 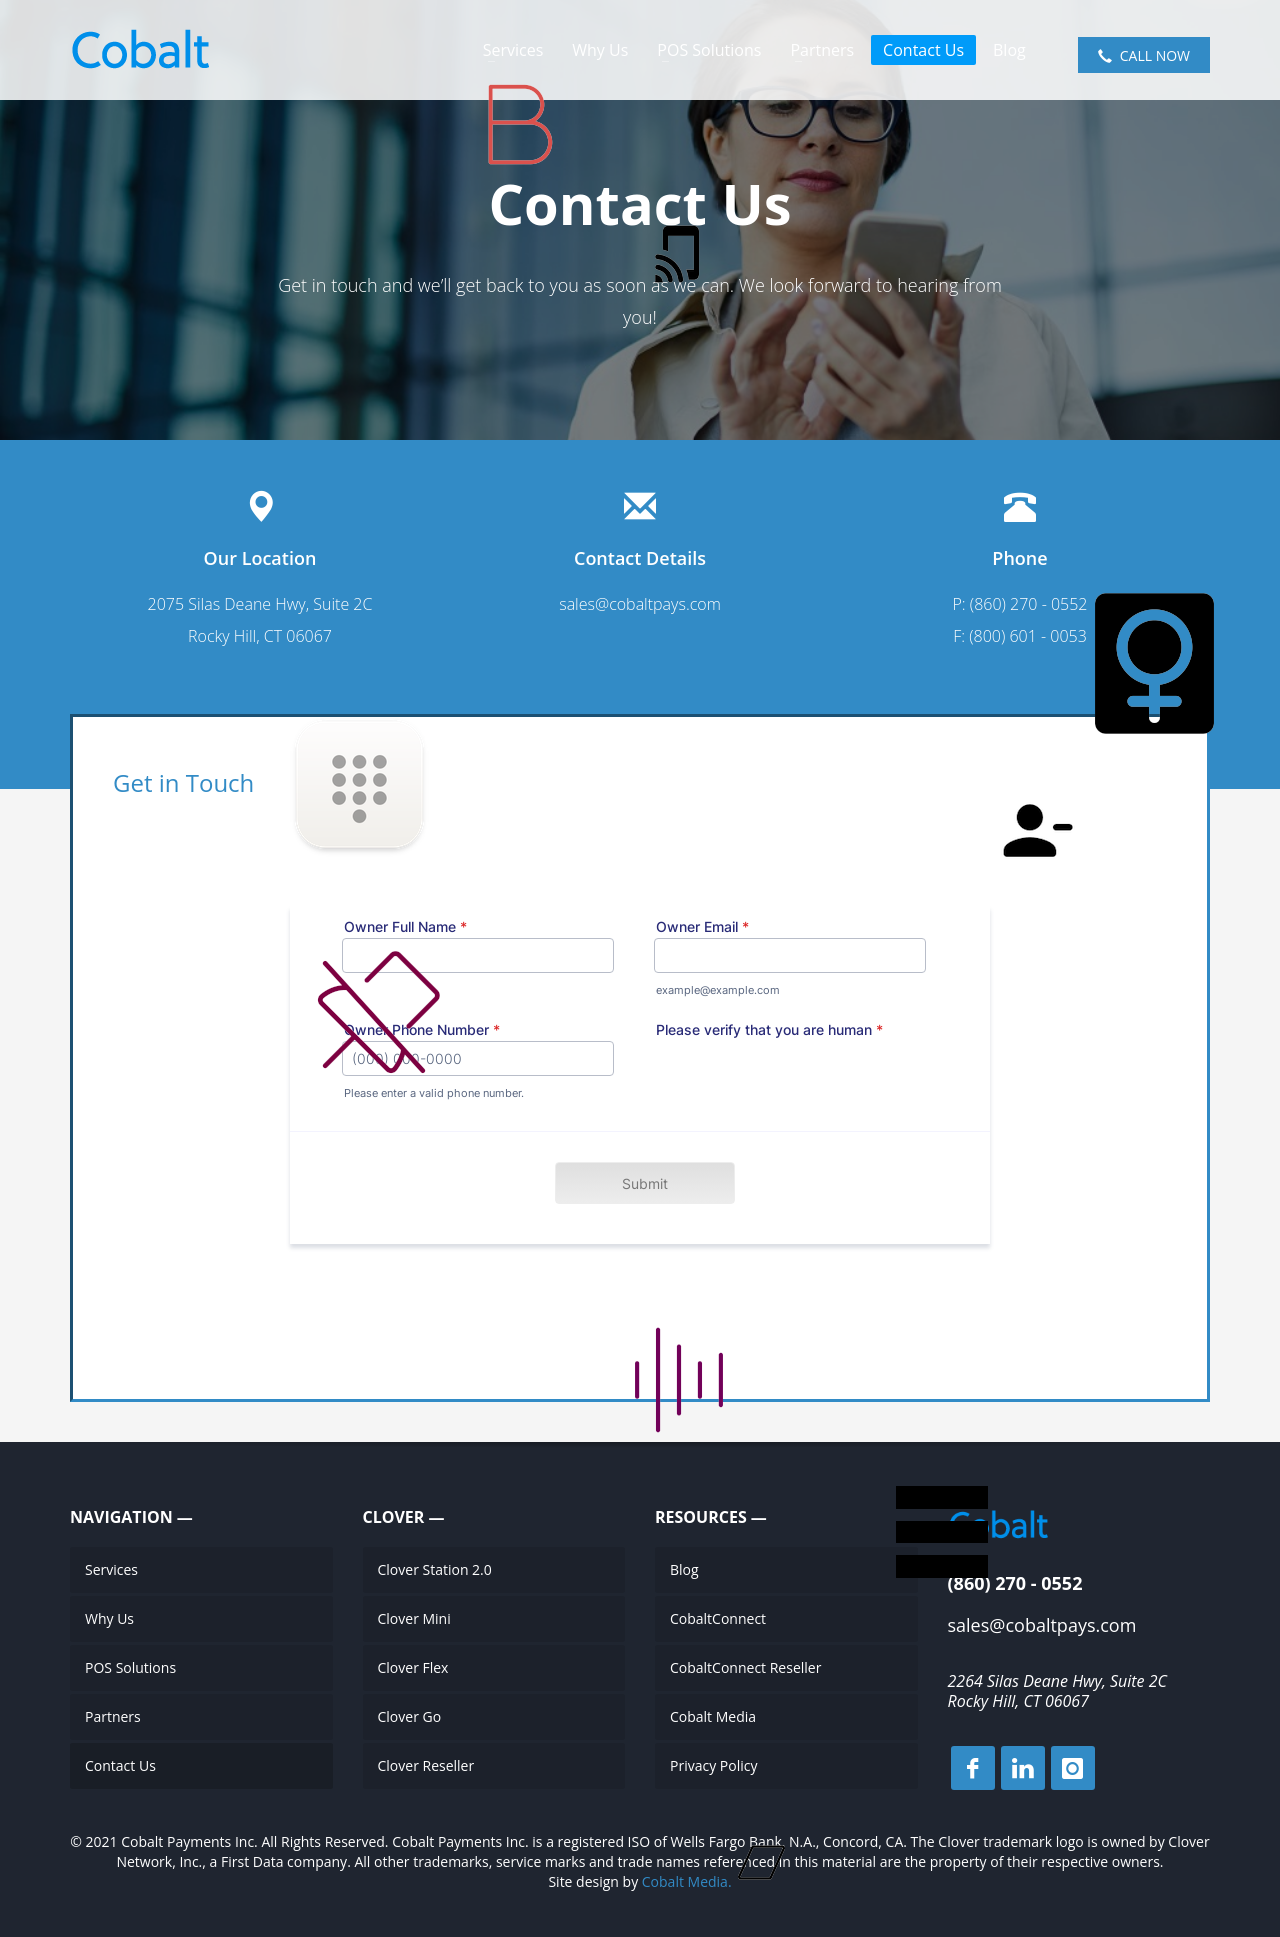 I want to click on apply bold formatting to selected text, so click(x=514, y=126).